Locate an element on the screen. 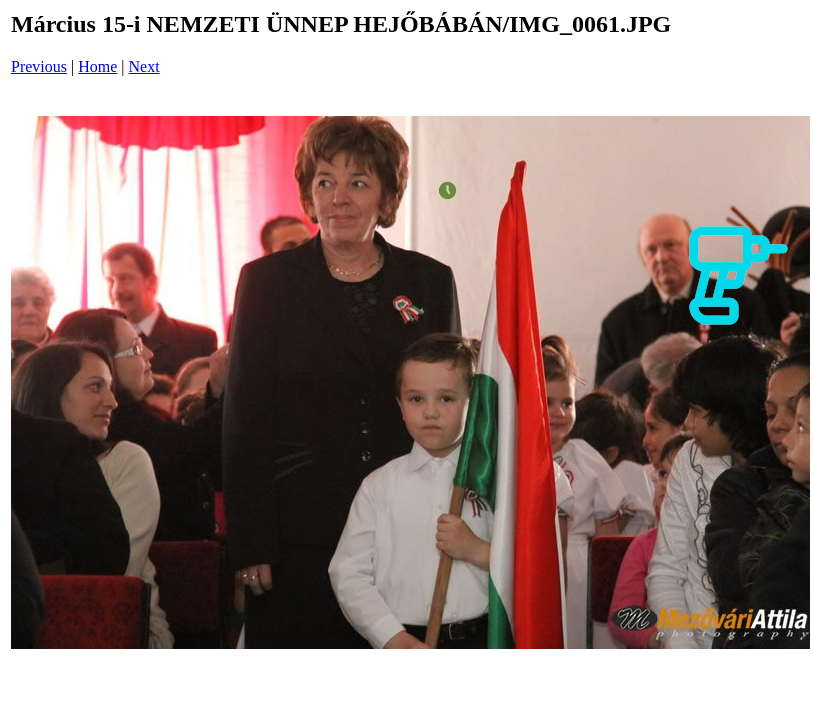 Image resolution: width=813 pixels, height=720 pixels. indicates the current time or timestamp is located at coordinates (447, 190).